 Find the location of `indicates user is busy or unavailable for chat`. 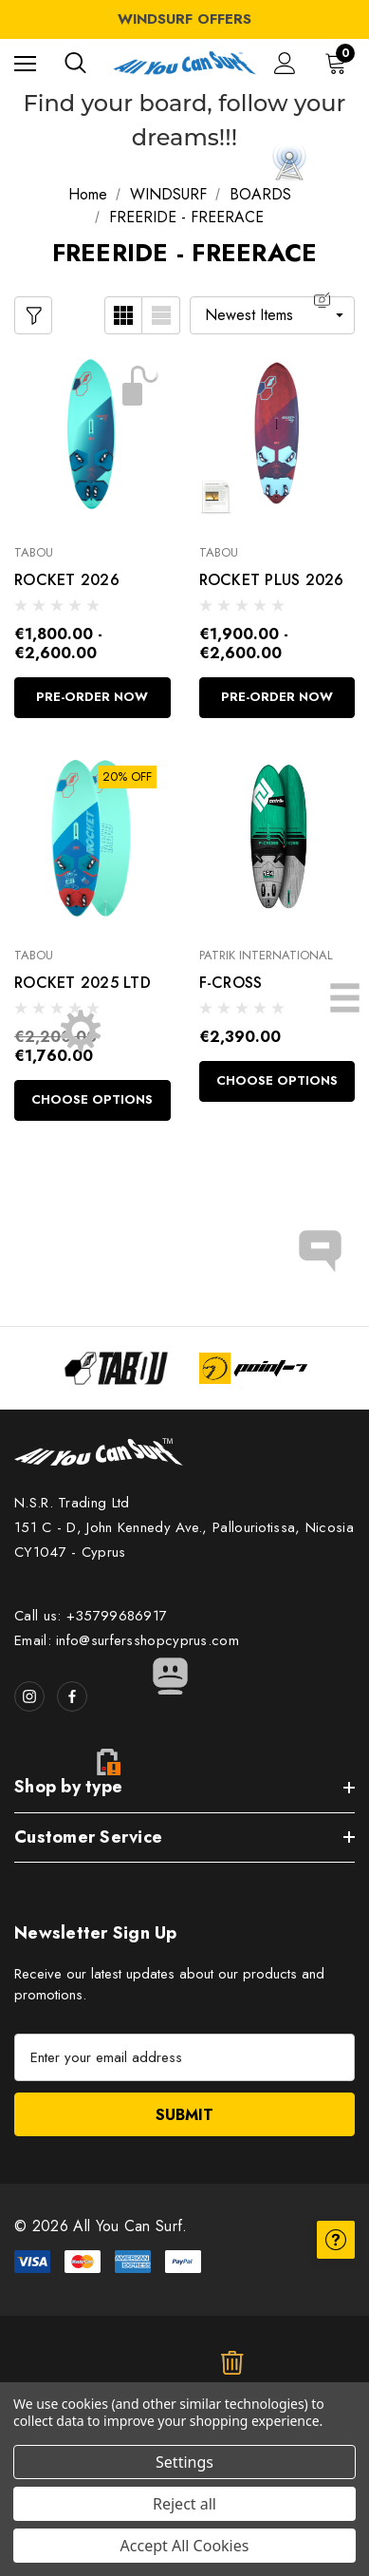

indicates user is busy or unavailable for chat is located at coordinates (320, 1251).